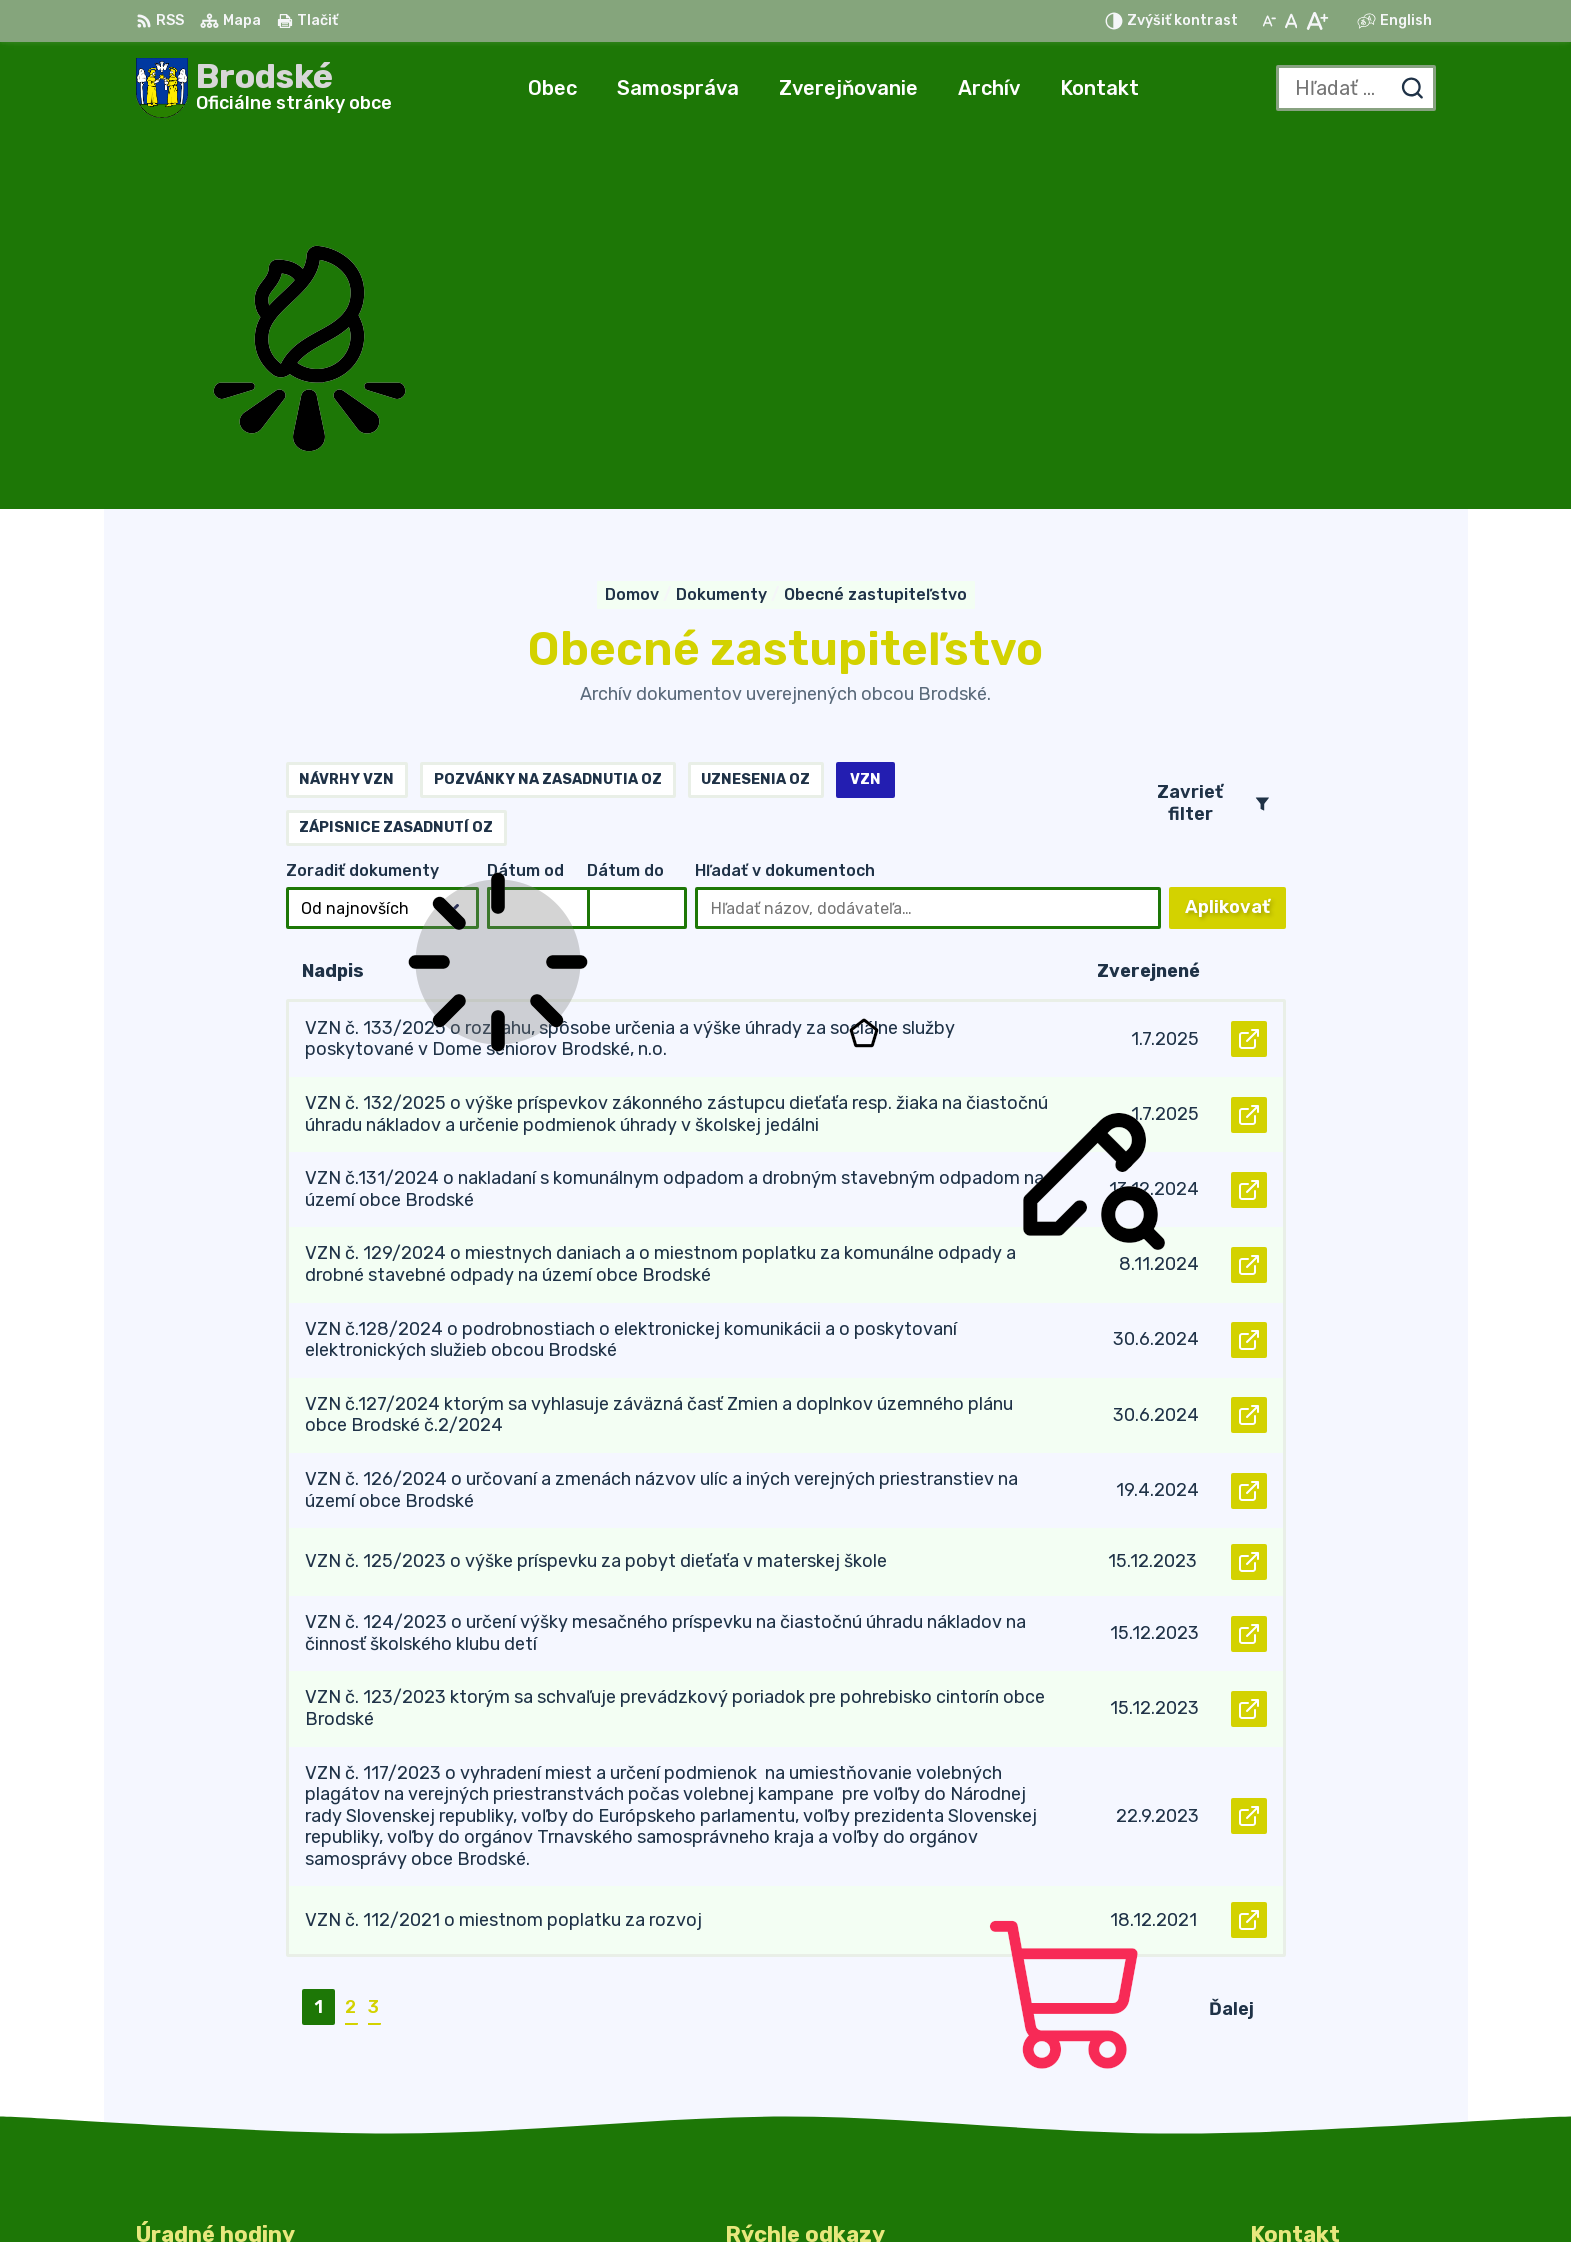  I want to click on pentagon shape indicator, so click(864, 1034).